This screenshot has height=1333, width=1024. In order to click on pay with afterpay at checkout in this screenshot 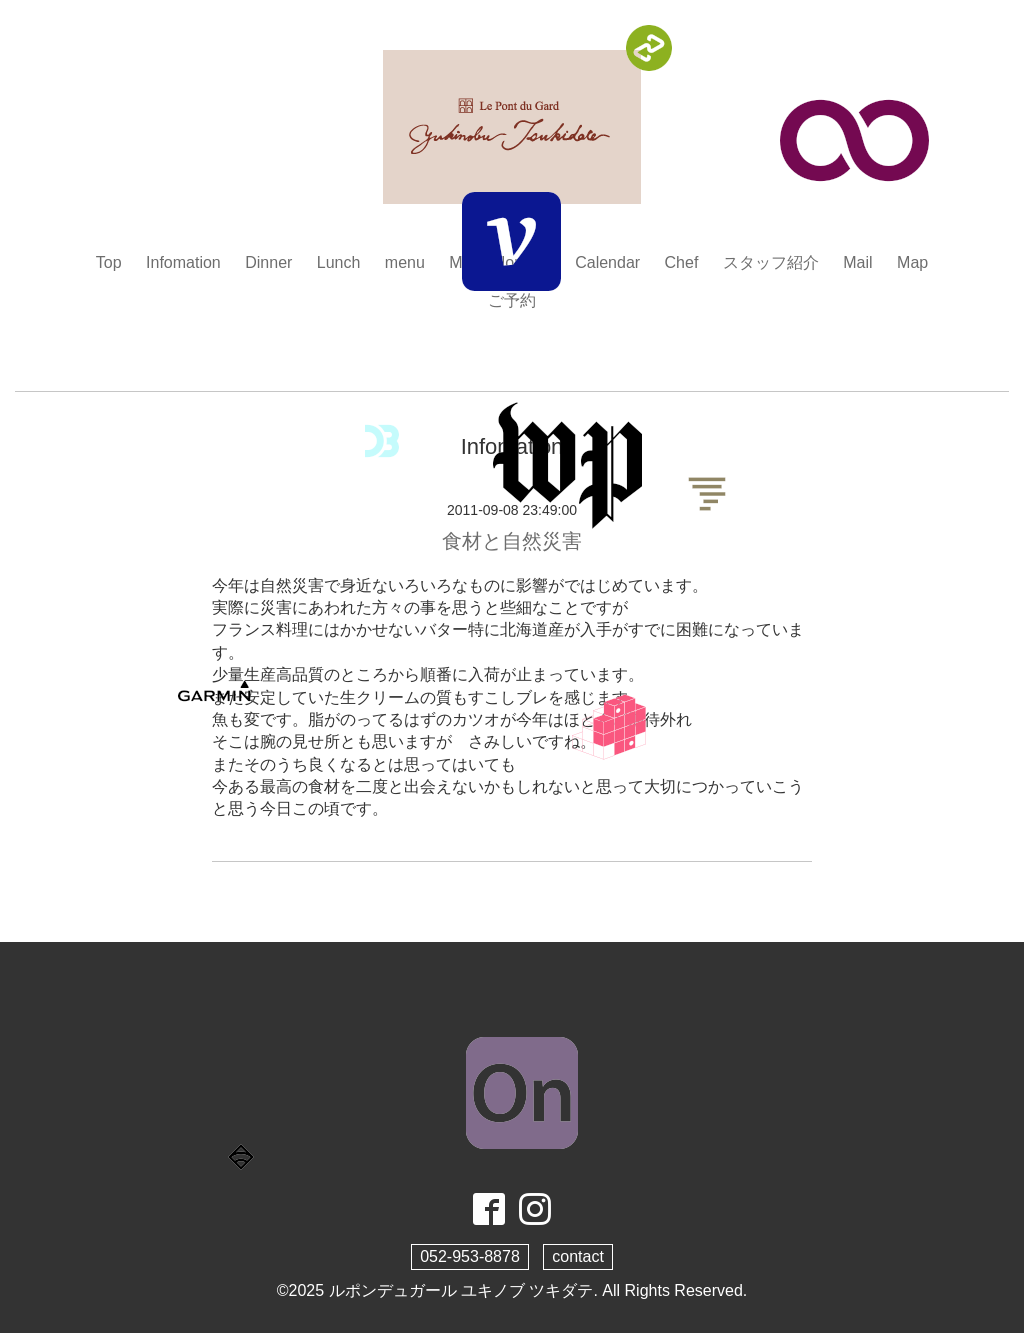, I will do `click(649, 48)`.